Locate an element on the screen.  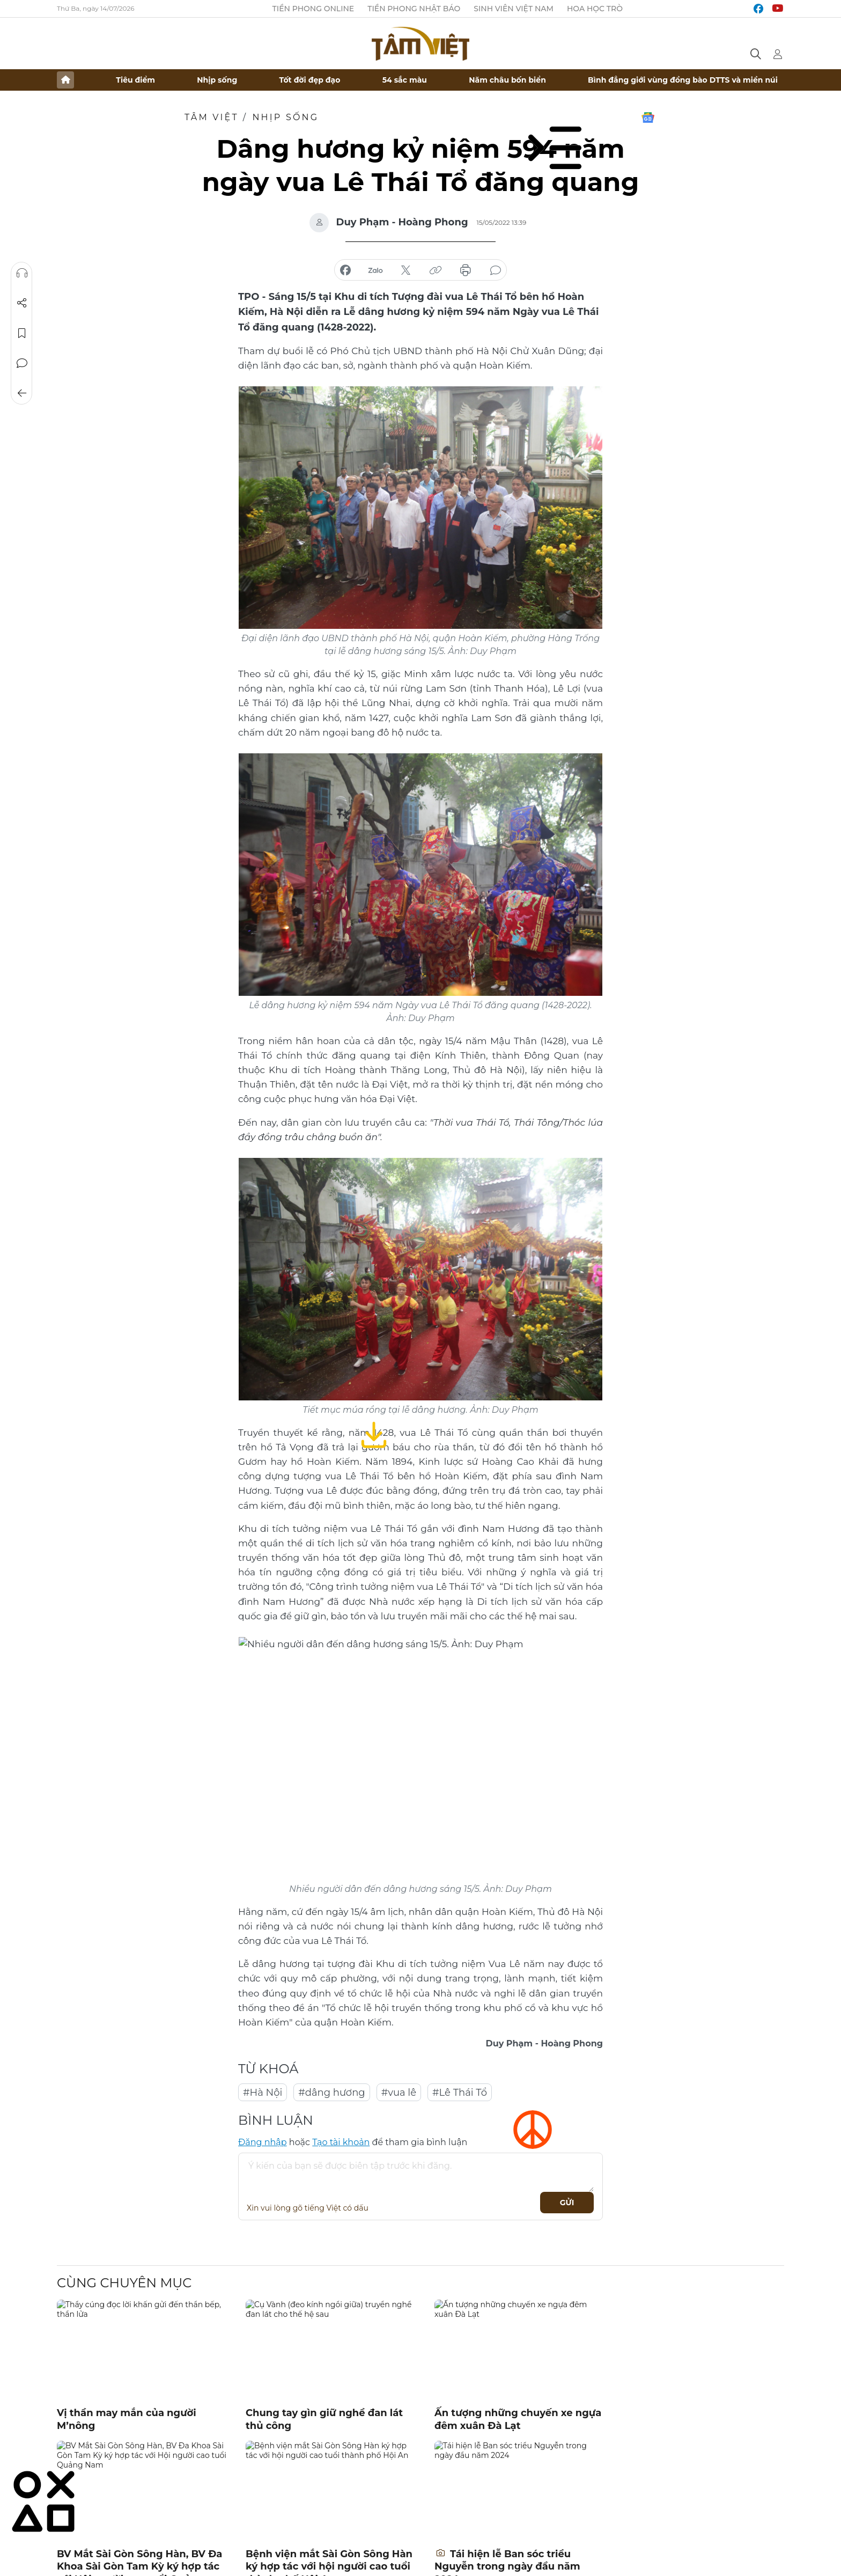
browse icon library or icon picker is located at coordinates (44, 2501).